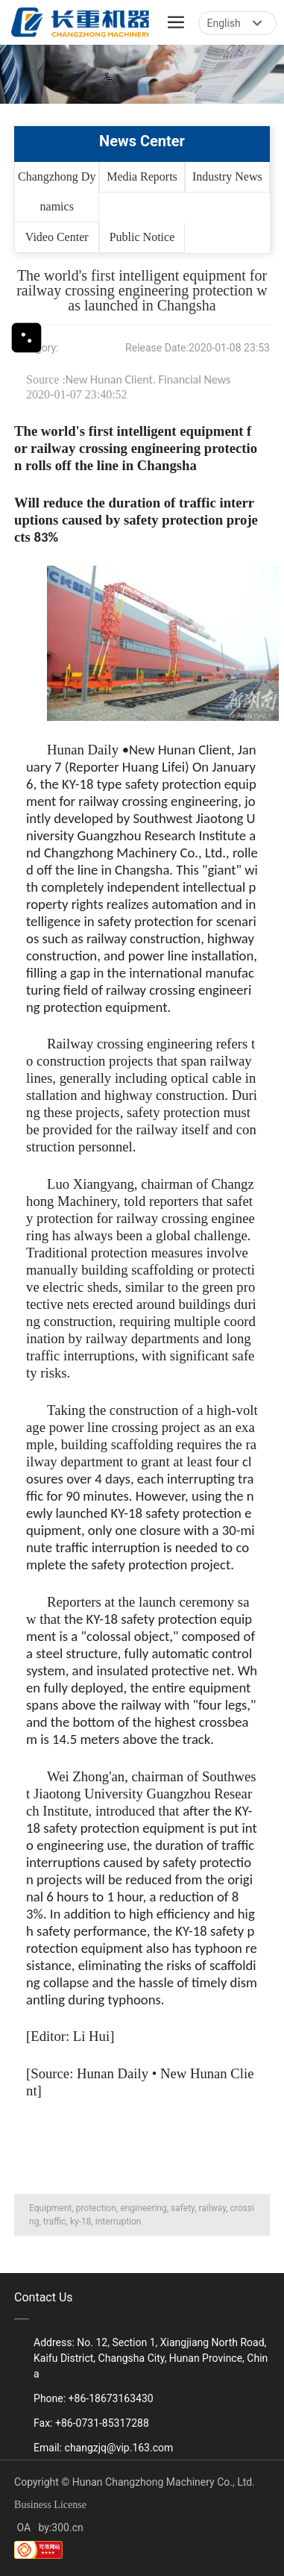  Describe the element at coordinates (108, 79) in the screenshot. I see `indicates wheelchair accessible facilities` at that location.